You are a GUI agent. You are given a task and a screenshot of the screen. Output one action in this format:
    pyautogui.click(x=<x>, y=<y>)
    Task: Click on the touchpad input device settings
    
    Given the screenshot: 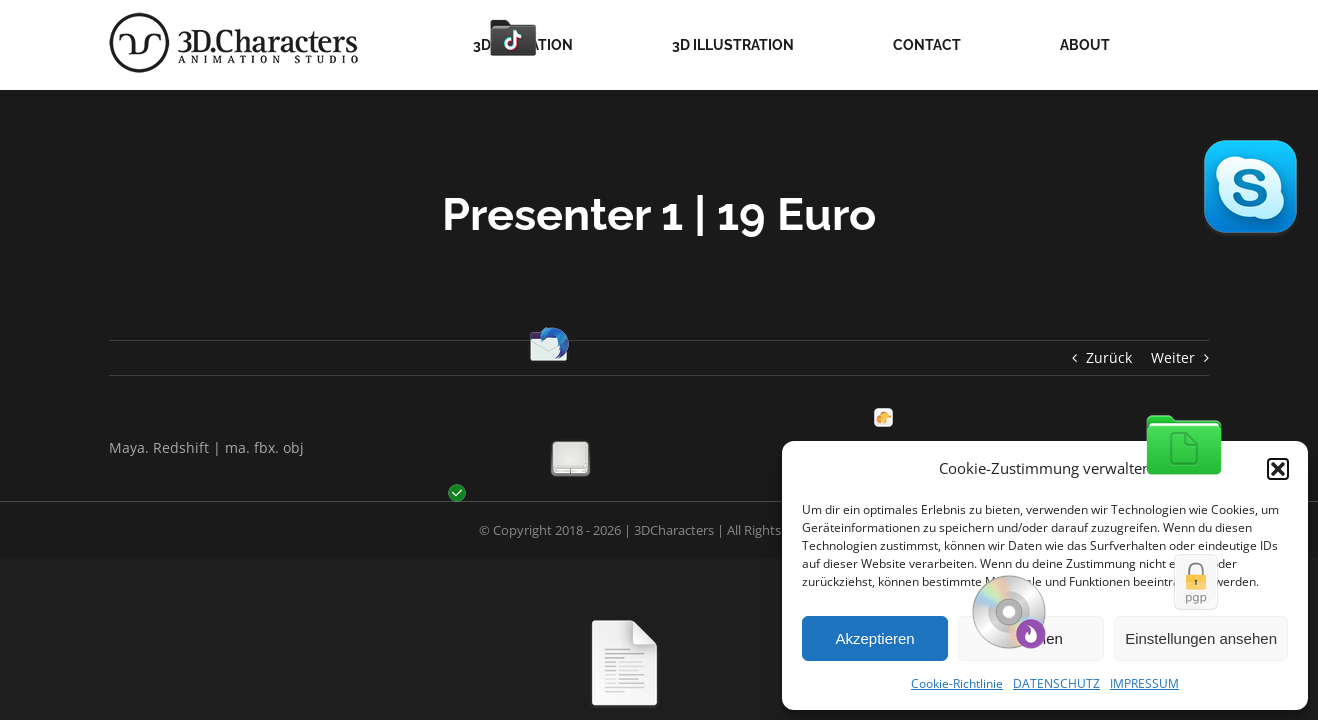 What is the action you would take?
    pyautogui.click(x=570, y=459)
    